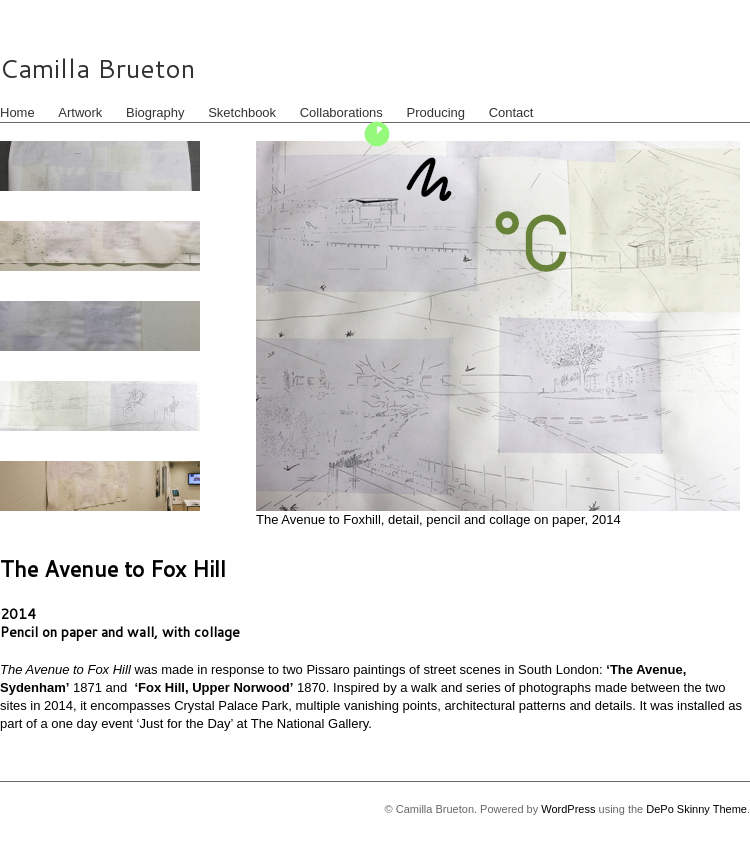 The image size is (750, 846). Describe the element at coordinates (532, 241) in the screenshot. I see `indicates temperature displayed in celsius` at that location.